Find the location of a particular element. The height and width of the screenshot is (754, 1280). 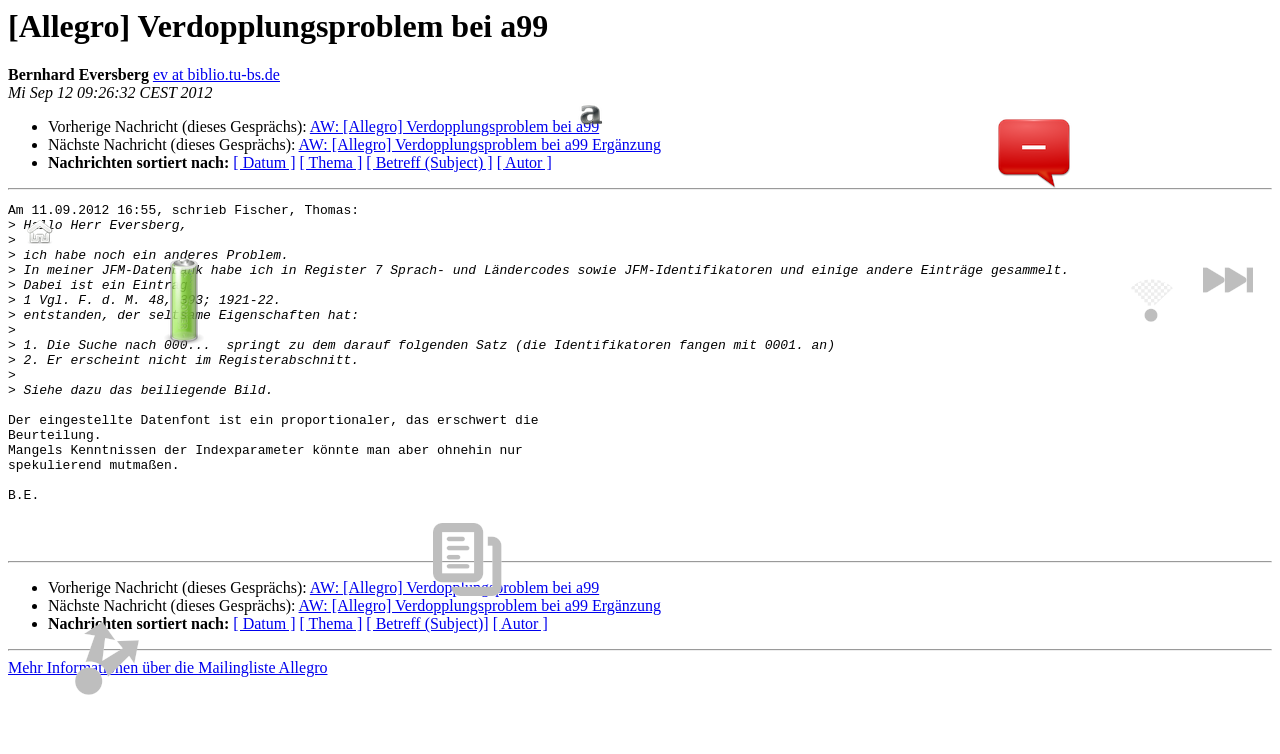

apply bold formatting to selected text is located at coordinates (591, 115).